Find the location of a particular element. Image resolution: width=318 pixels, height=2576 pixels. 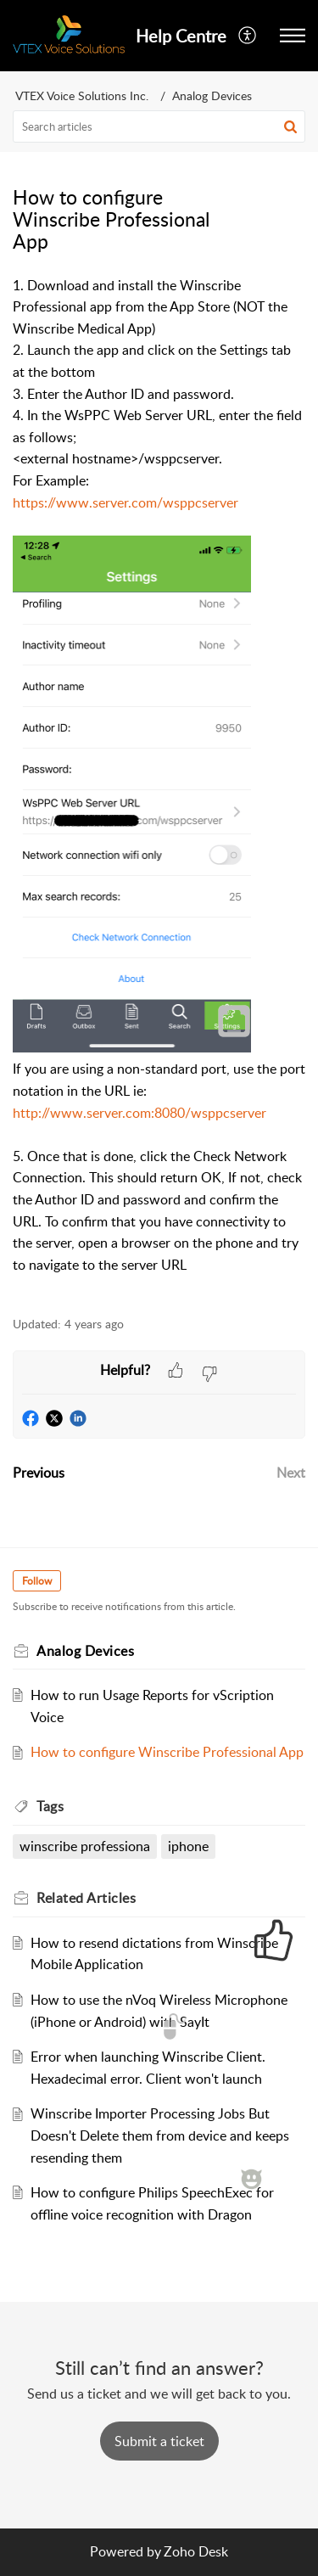

connect to a wired ethernet network is located at coordinates (234, 1021).